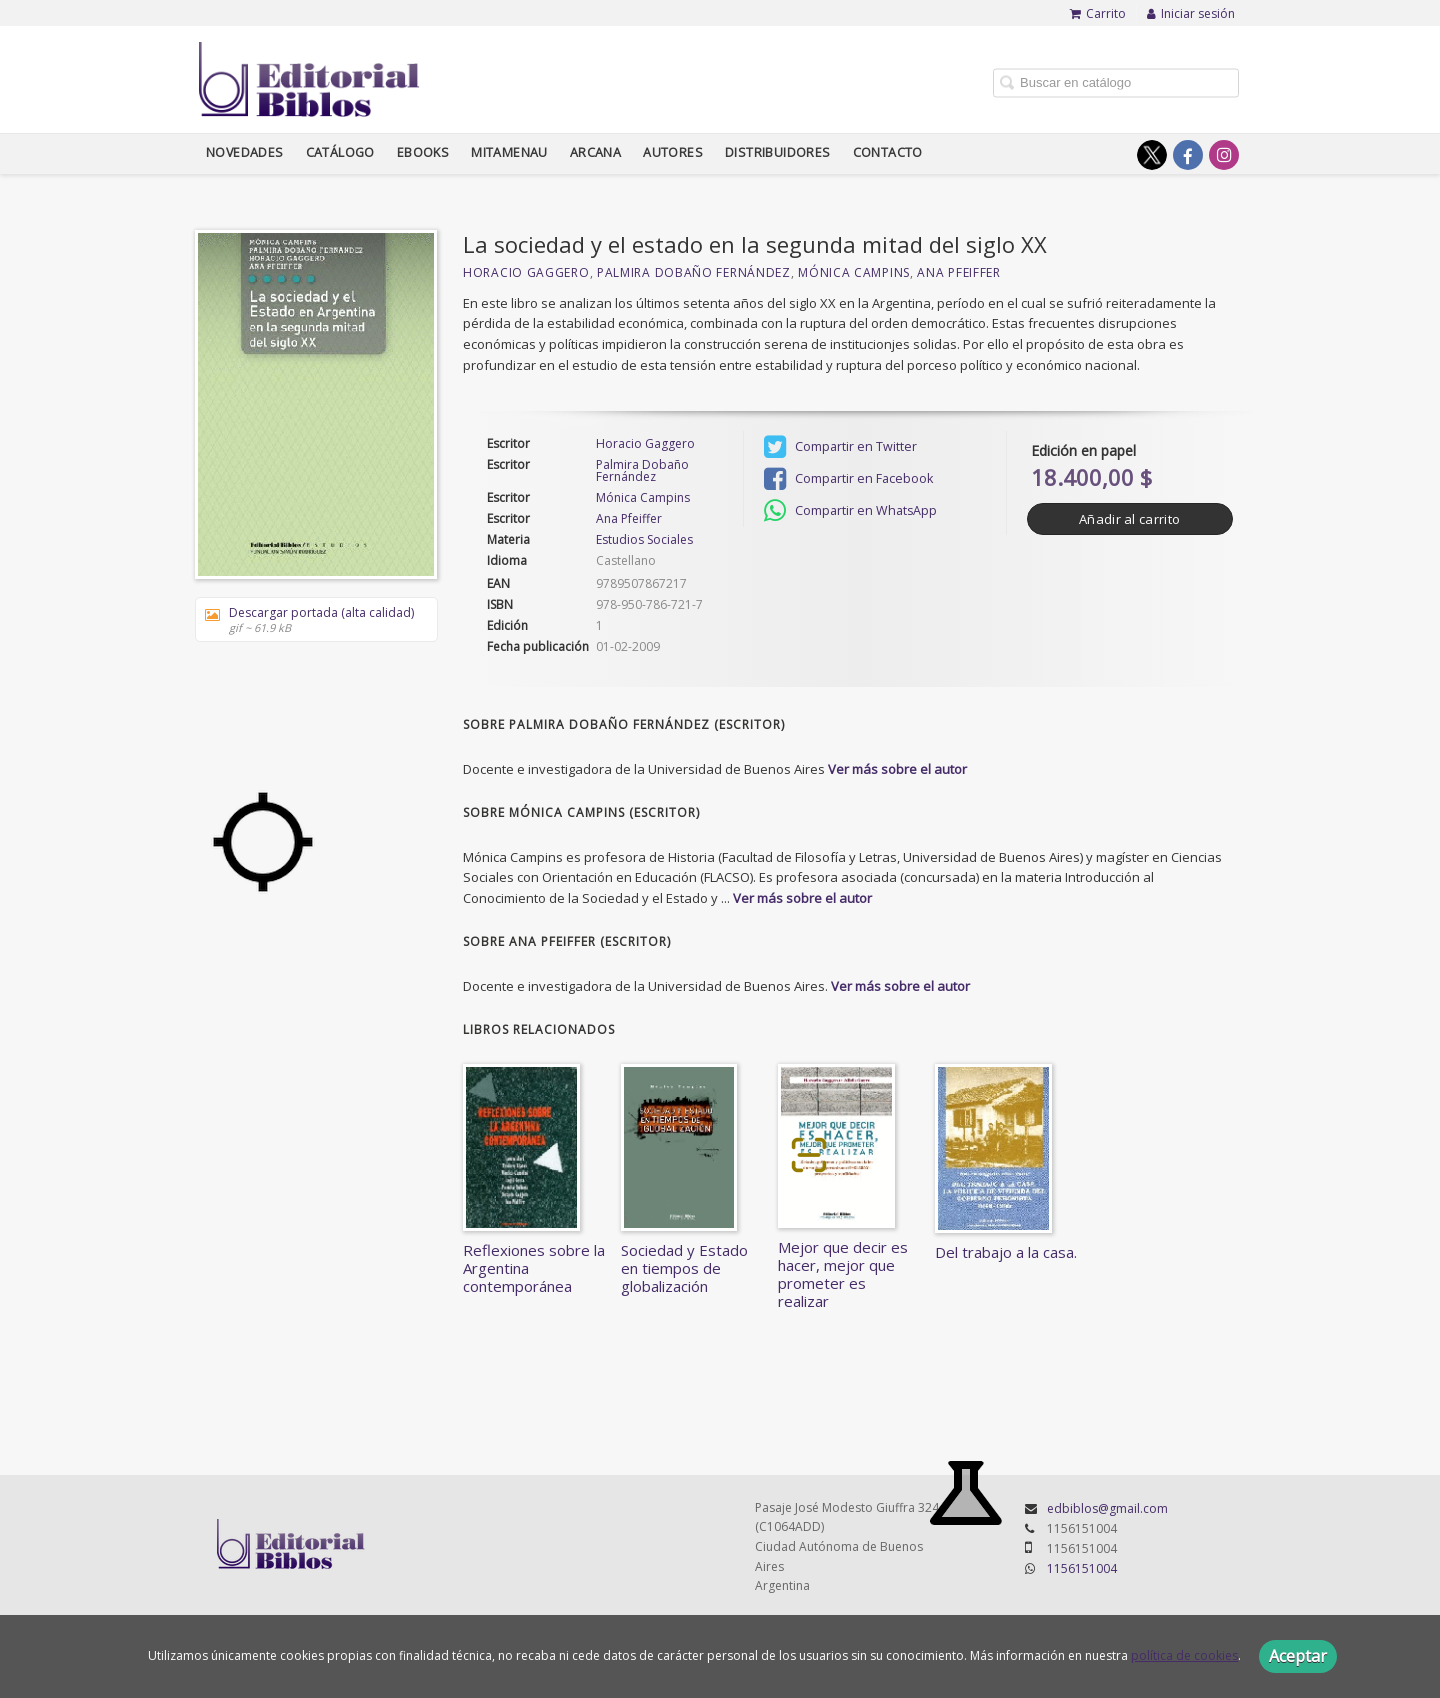 The image size is (1440, 1698). What do you see at coordinates (809, 1155) in the screenshot?
I see `scan a barcode or QR code` at bounding box center [809, 1155].